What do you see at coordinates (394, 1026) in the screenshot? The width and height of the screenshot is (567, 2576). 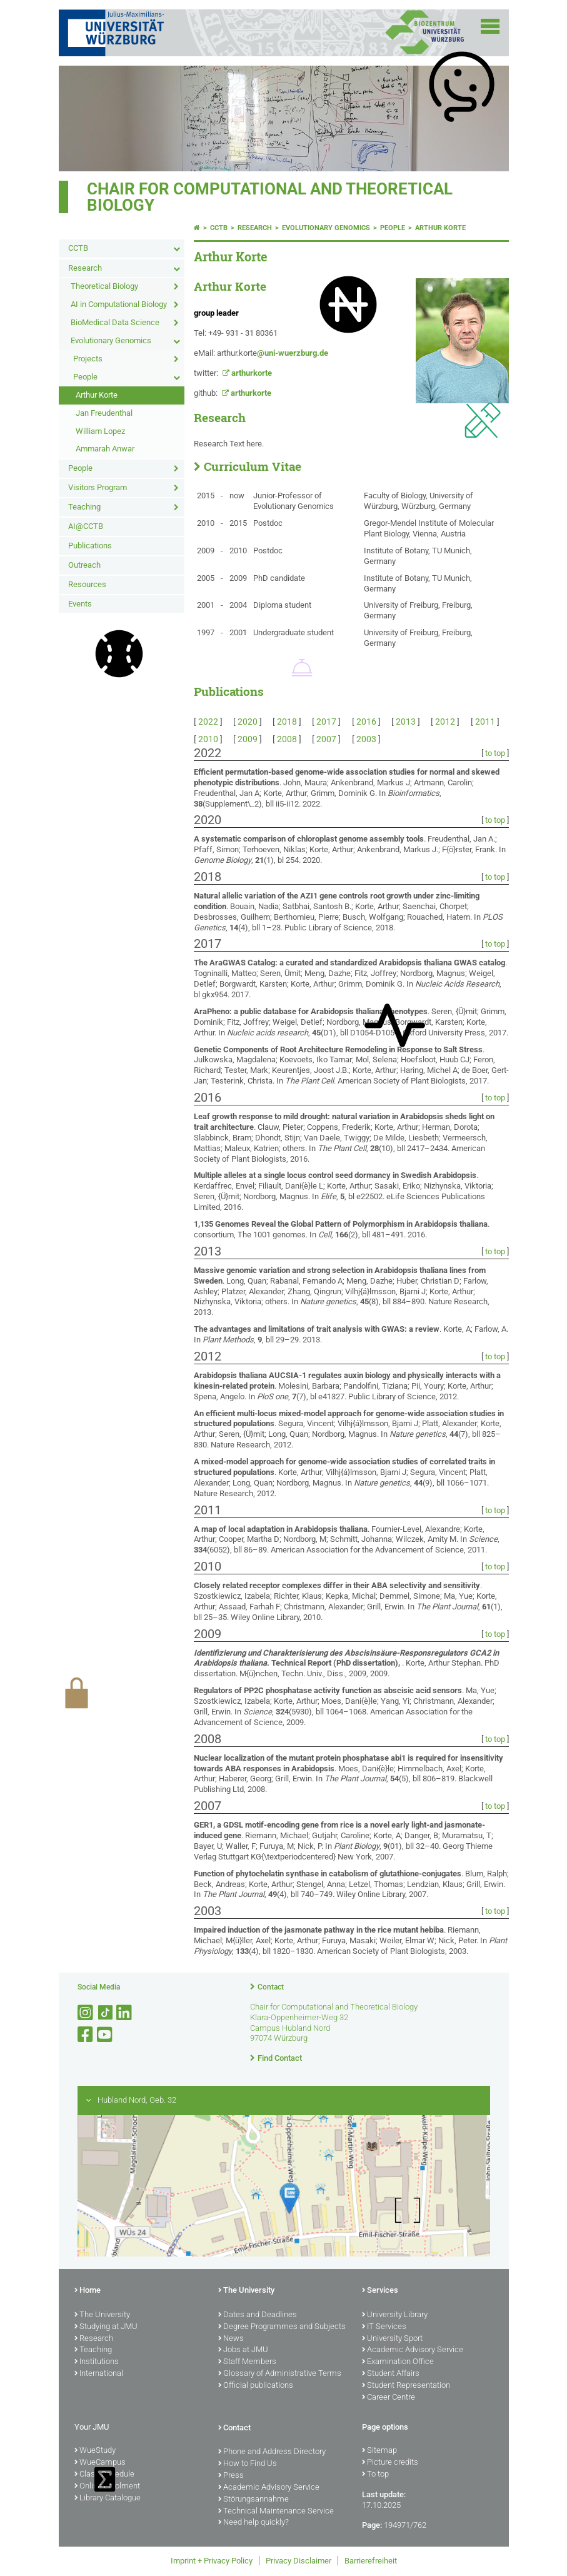 I see `view repository activity and insights` at bounding box center [394, 1026].